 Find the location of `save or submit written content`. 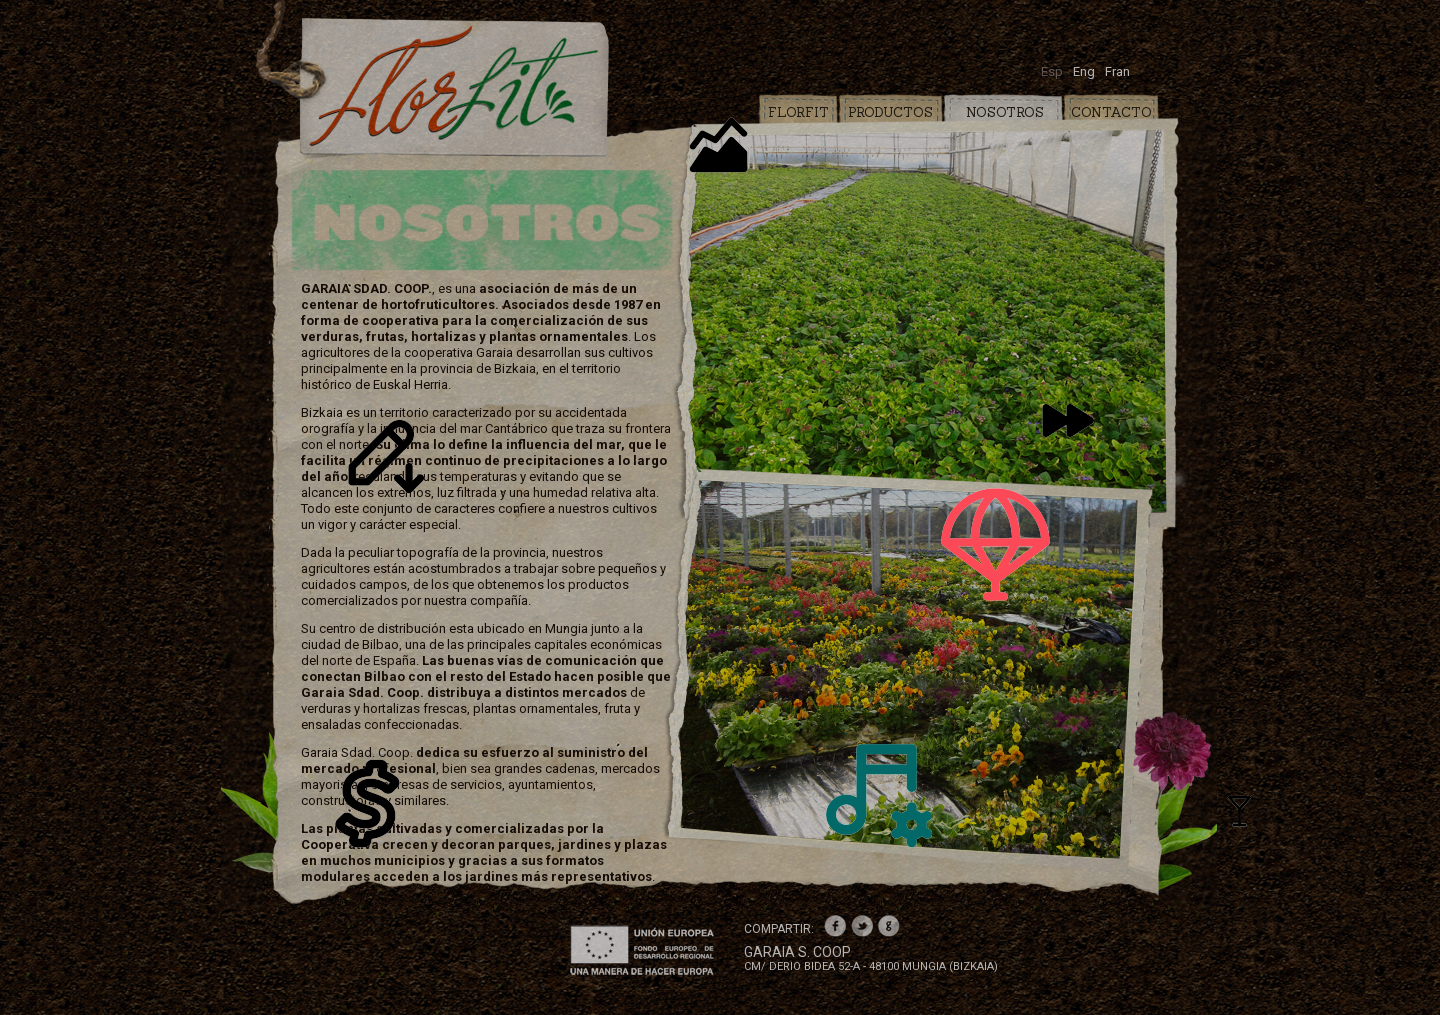

save or submit written content is located at coordinates (382, 451).